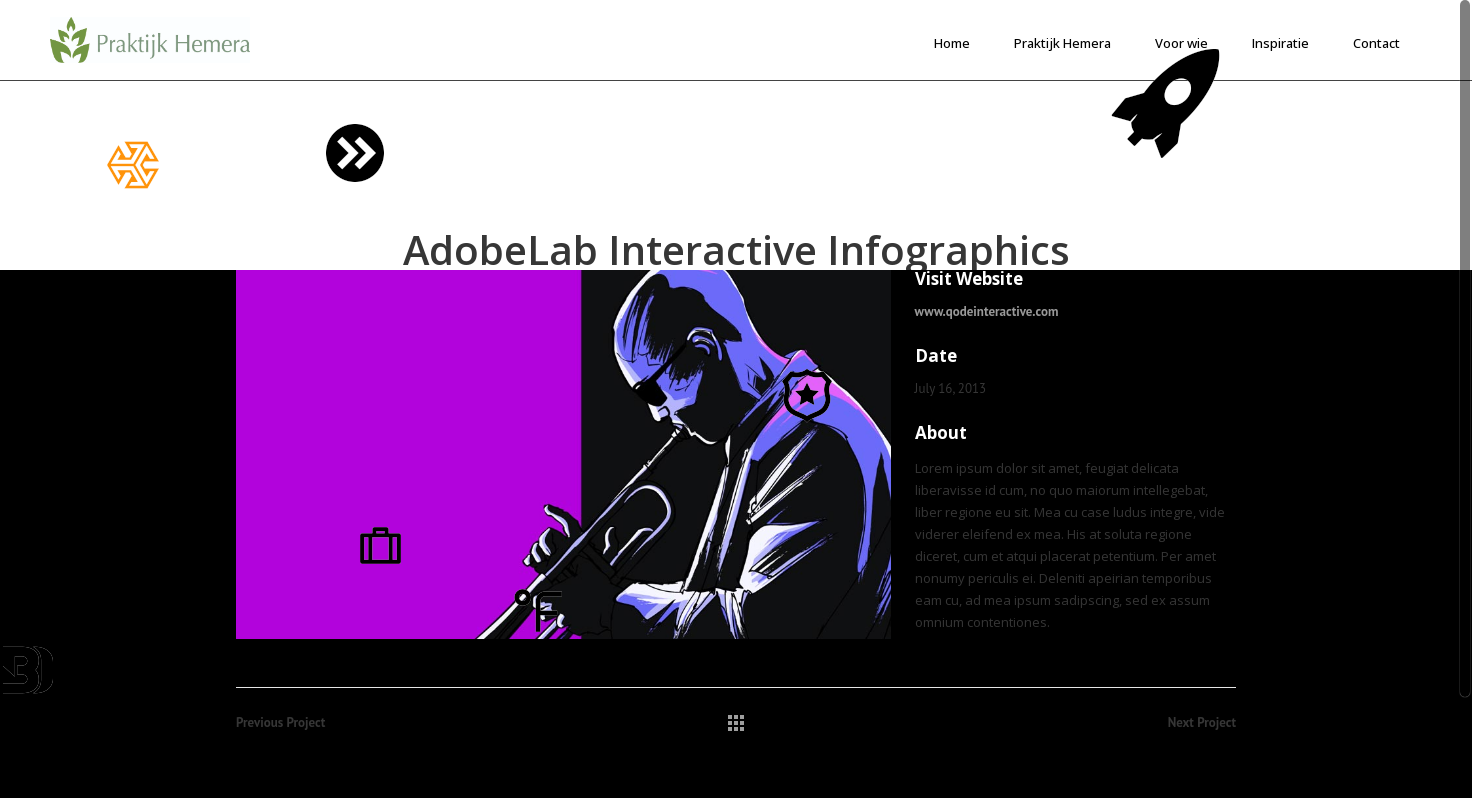 The image size is (1472, 798). What do you see at coordinates (380, 545) in the screenshot?
I see `access travel or trip planning features` at bounding box center [380, 545].